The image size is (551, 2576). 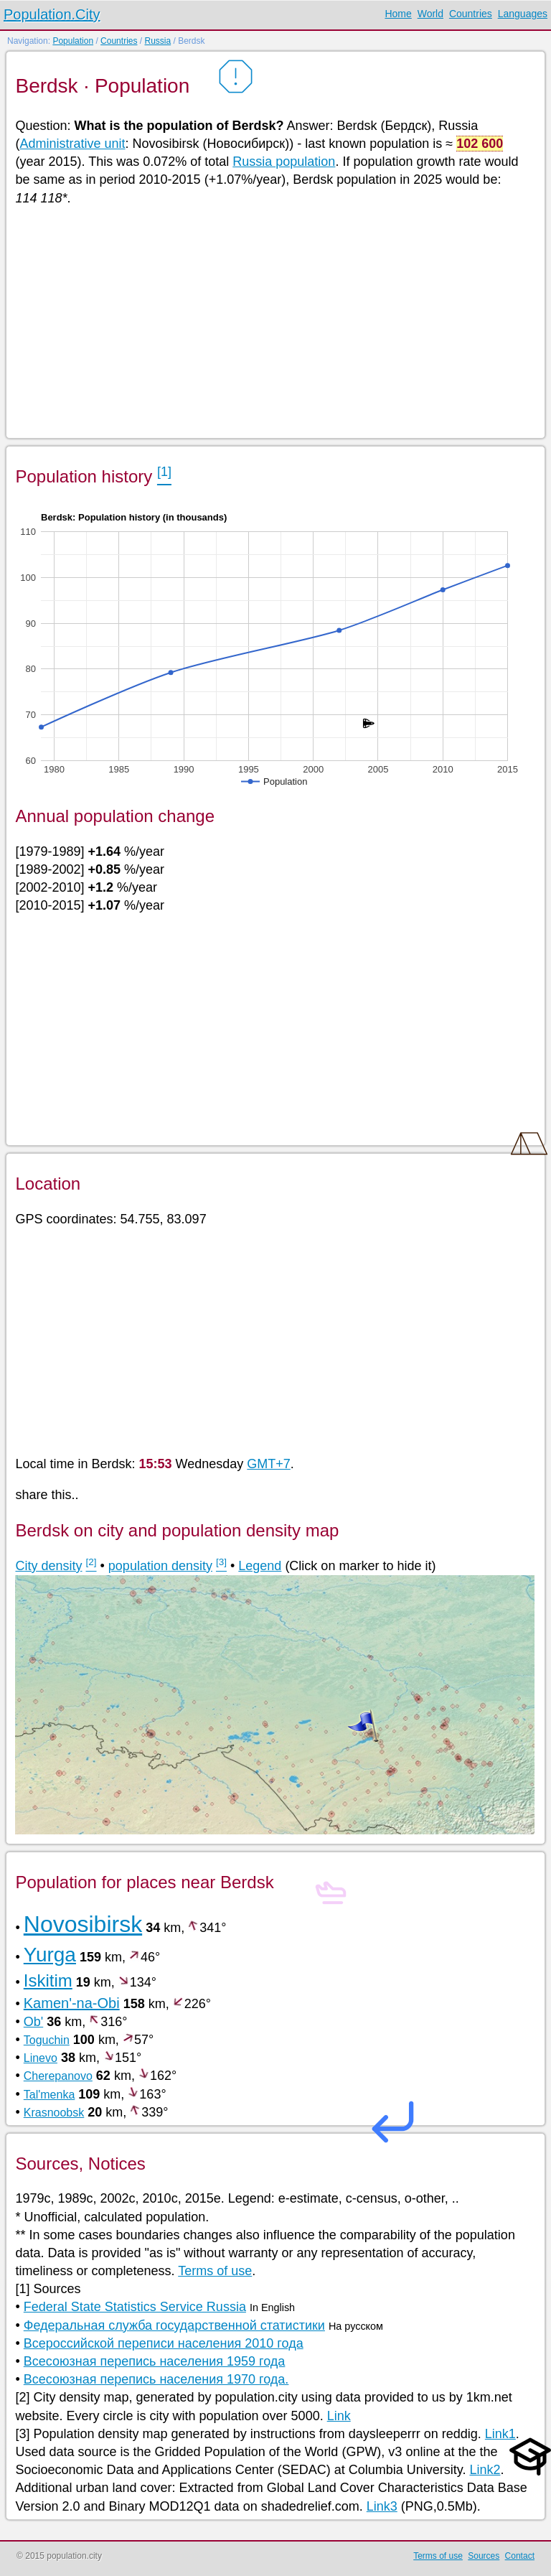 I want to click on access space or aerospace-related content, so click(x=369, y=723).